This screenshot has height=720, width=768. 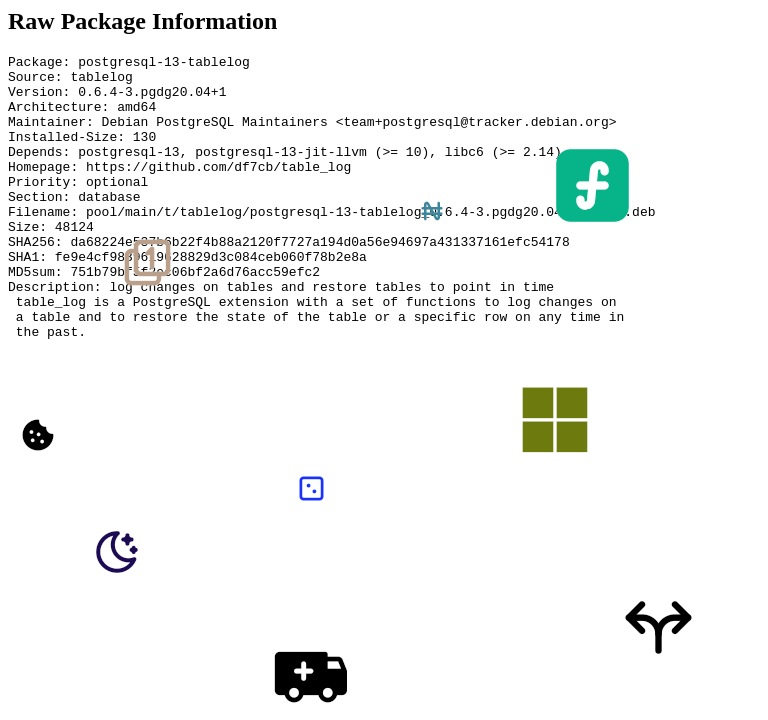 I want to click on toggle dark mode or night theme, so click(x=117, y=552).